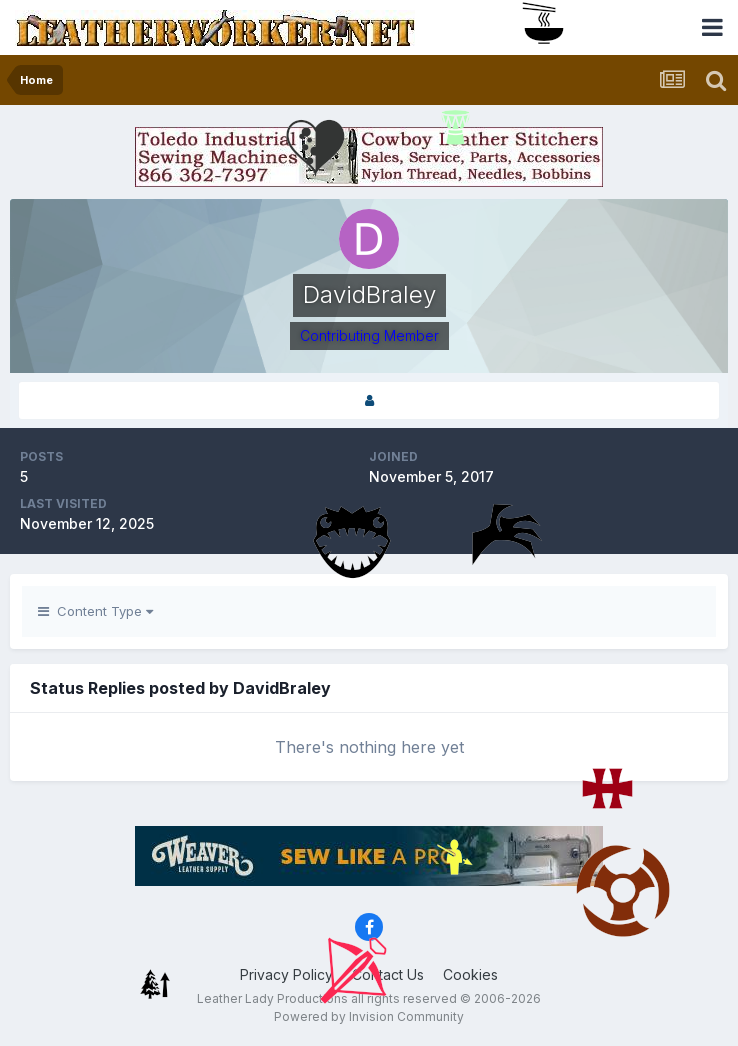  What do you see at coordinates (623, 890) in the screenshot?
I see `throwing weapon or shuriken item in game inventory` at bounding box center [623, 890].